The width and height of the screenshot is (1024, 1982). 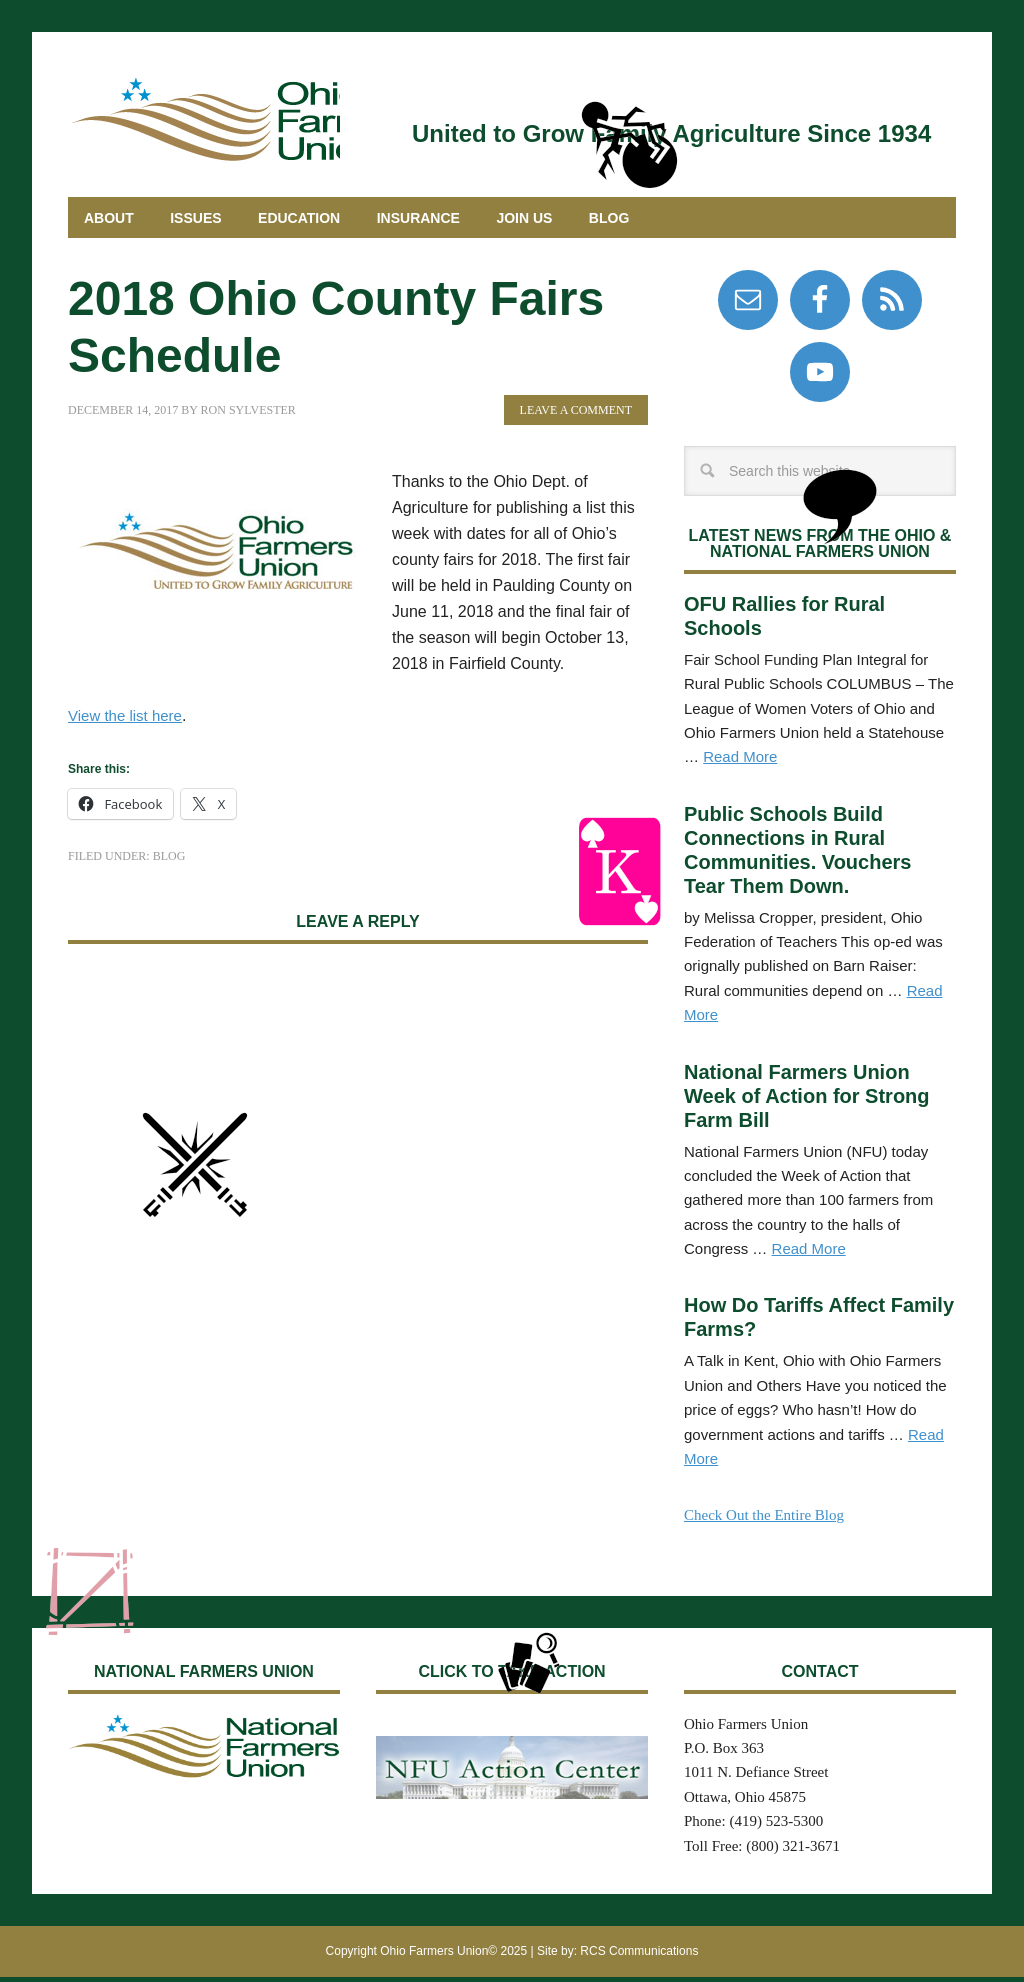 I want to click on king of spades playing card, so click(x=619, y=871).